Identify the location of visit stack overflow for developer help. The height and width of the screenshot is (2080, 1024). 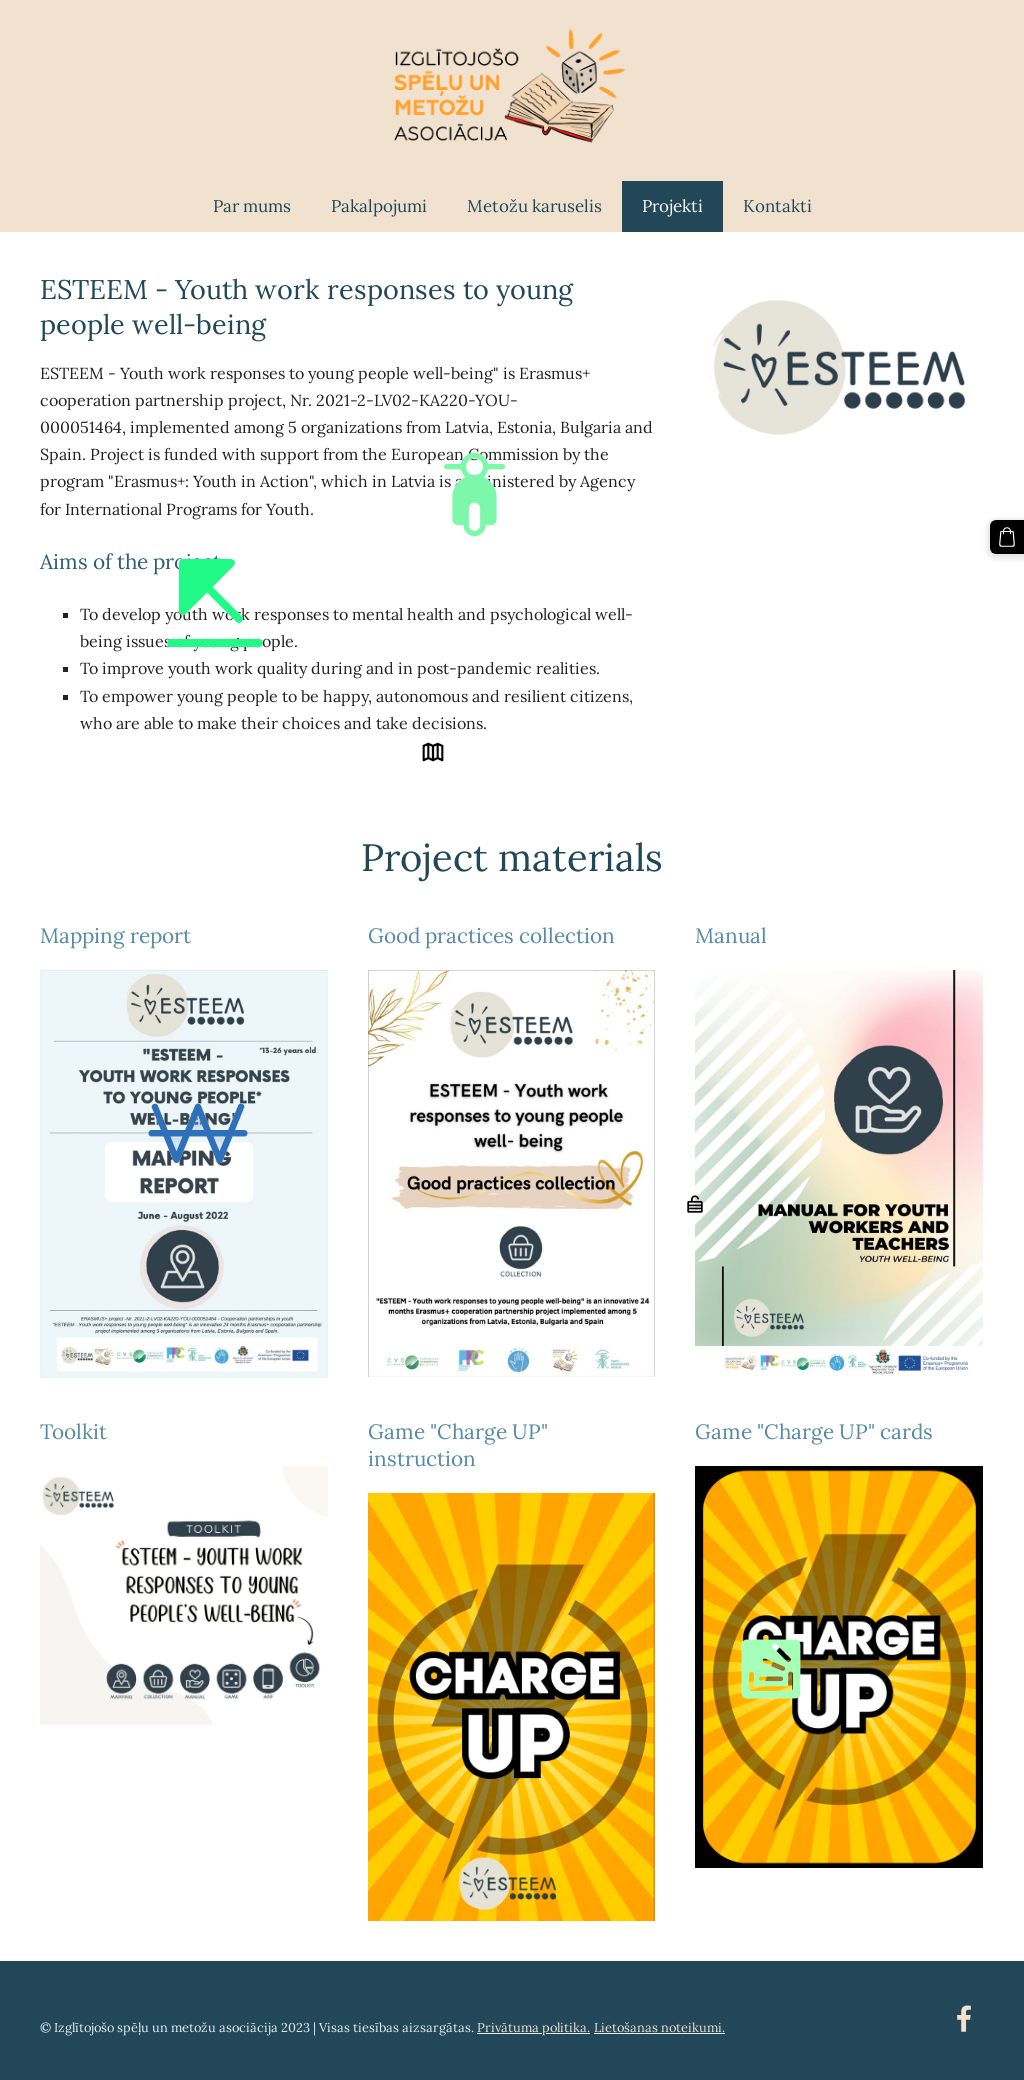
(771, 1669).